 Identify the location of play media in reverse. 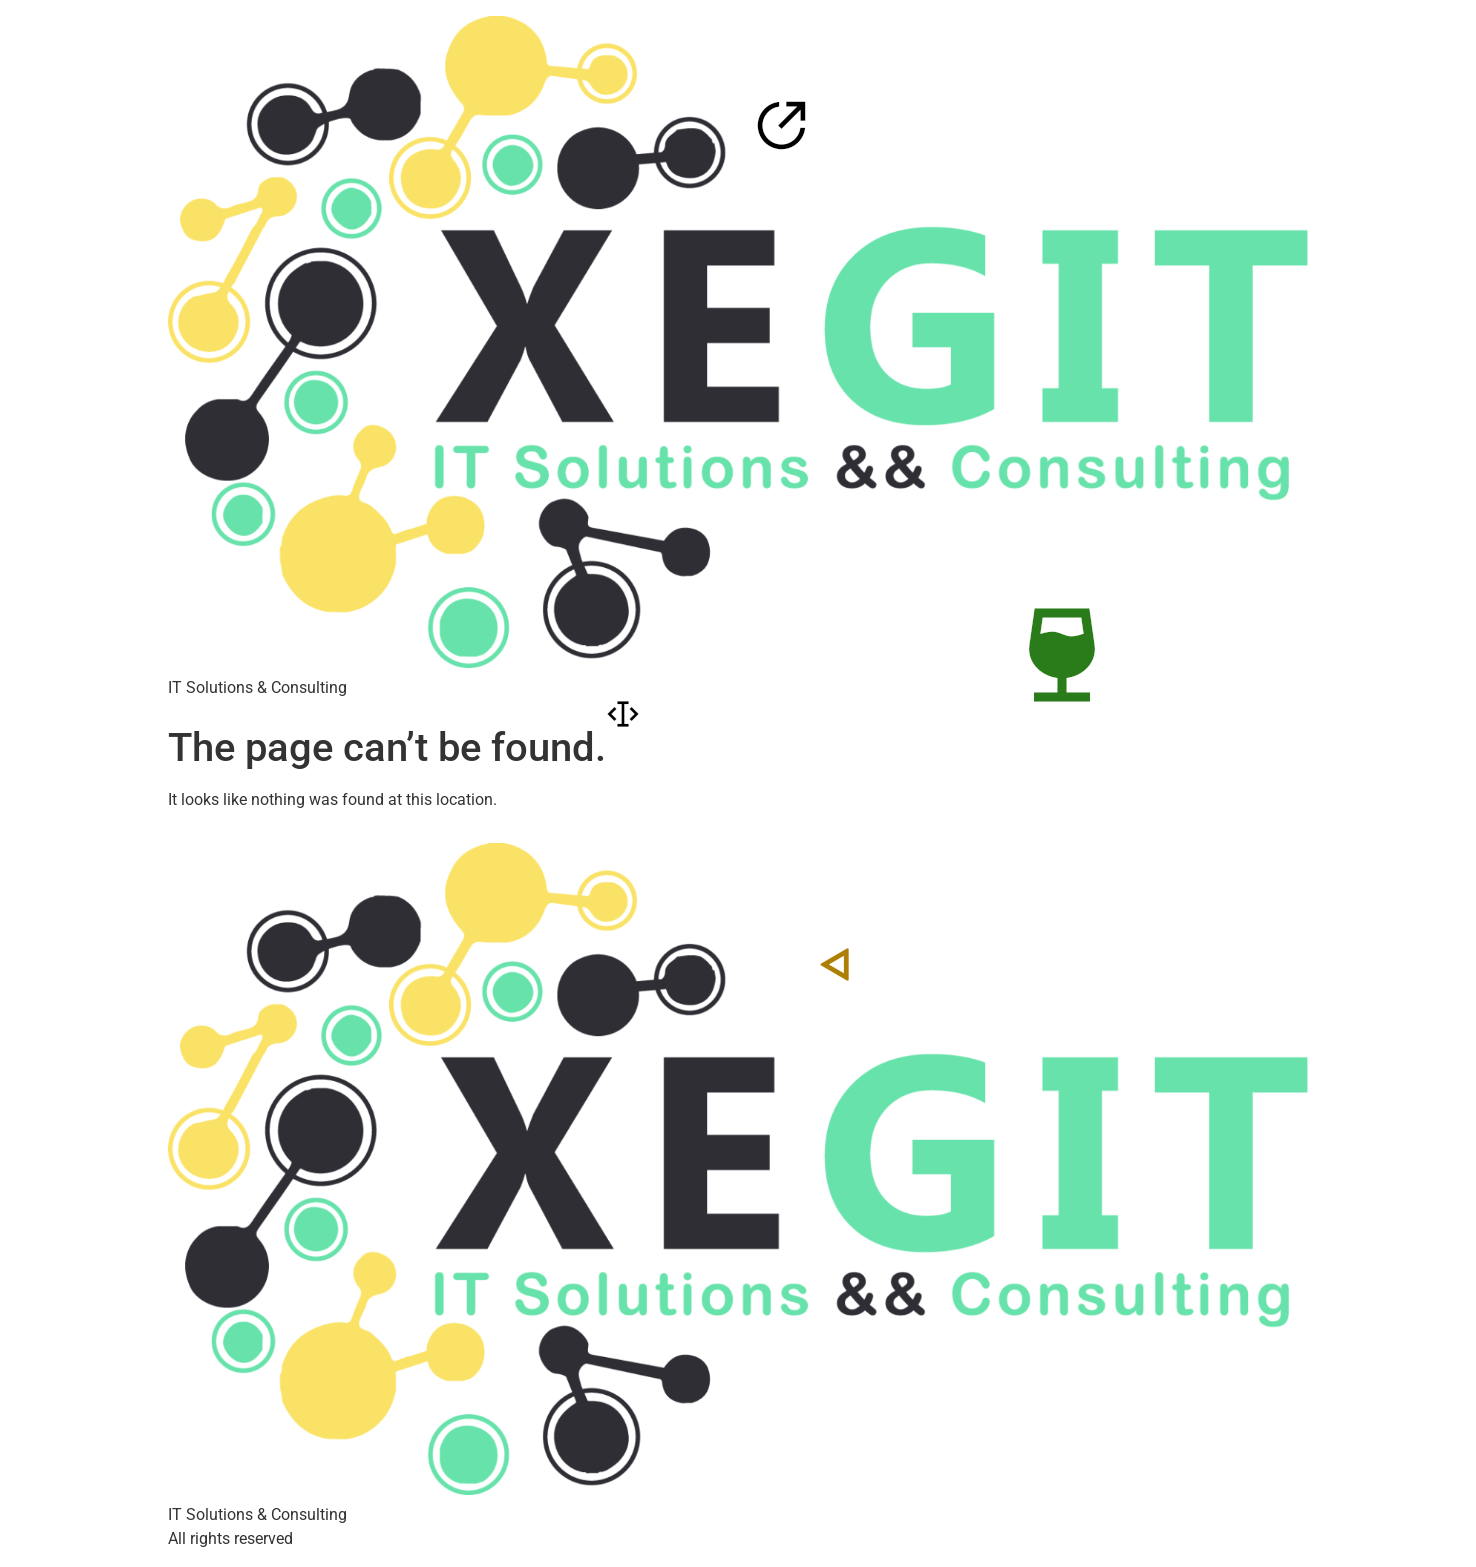
(836, 964).